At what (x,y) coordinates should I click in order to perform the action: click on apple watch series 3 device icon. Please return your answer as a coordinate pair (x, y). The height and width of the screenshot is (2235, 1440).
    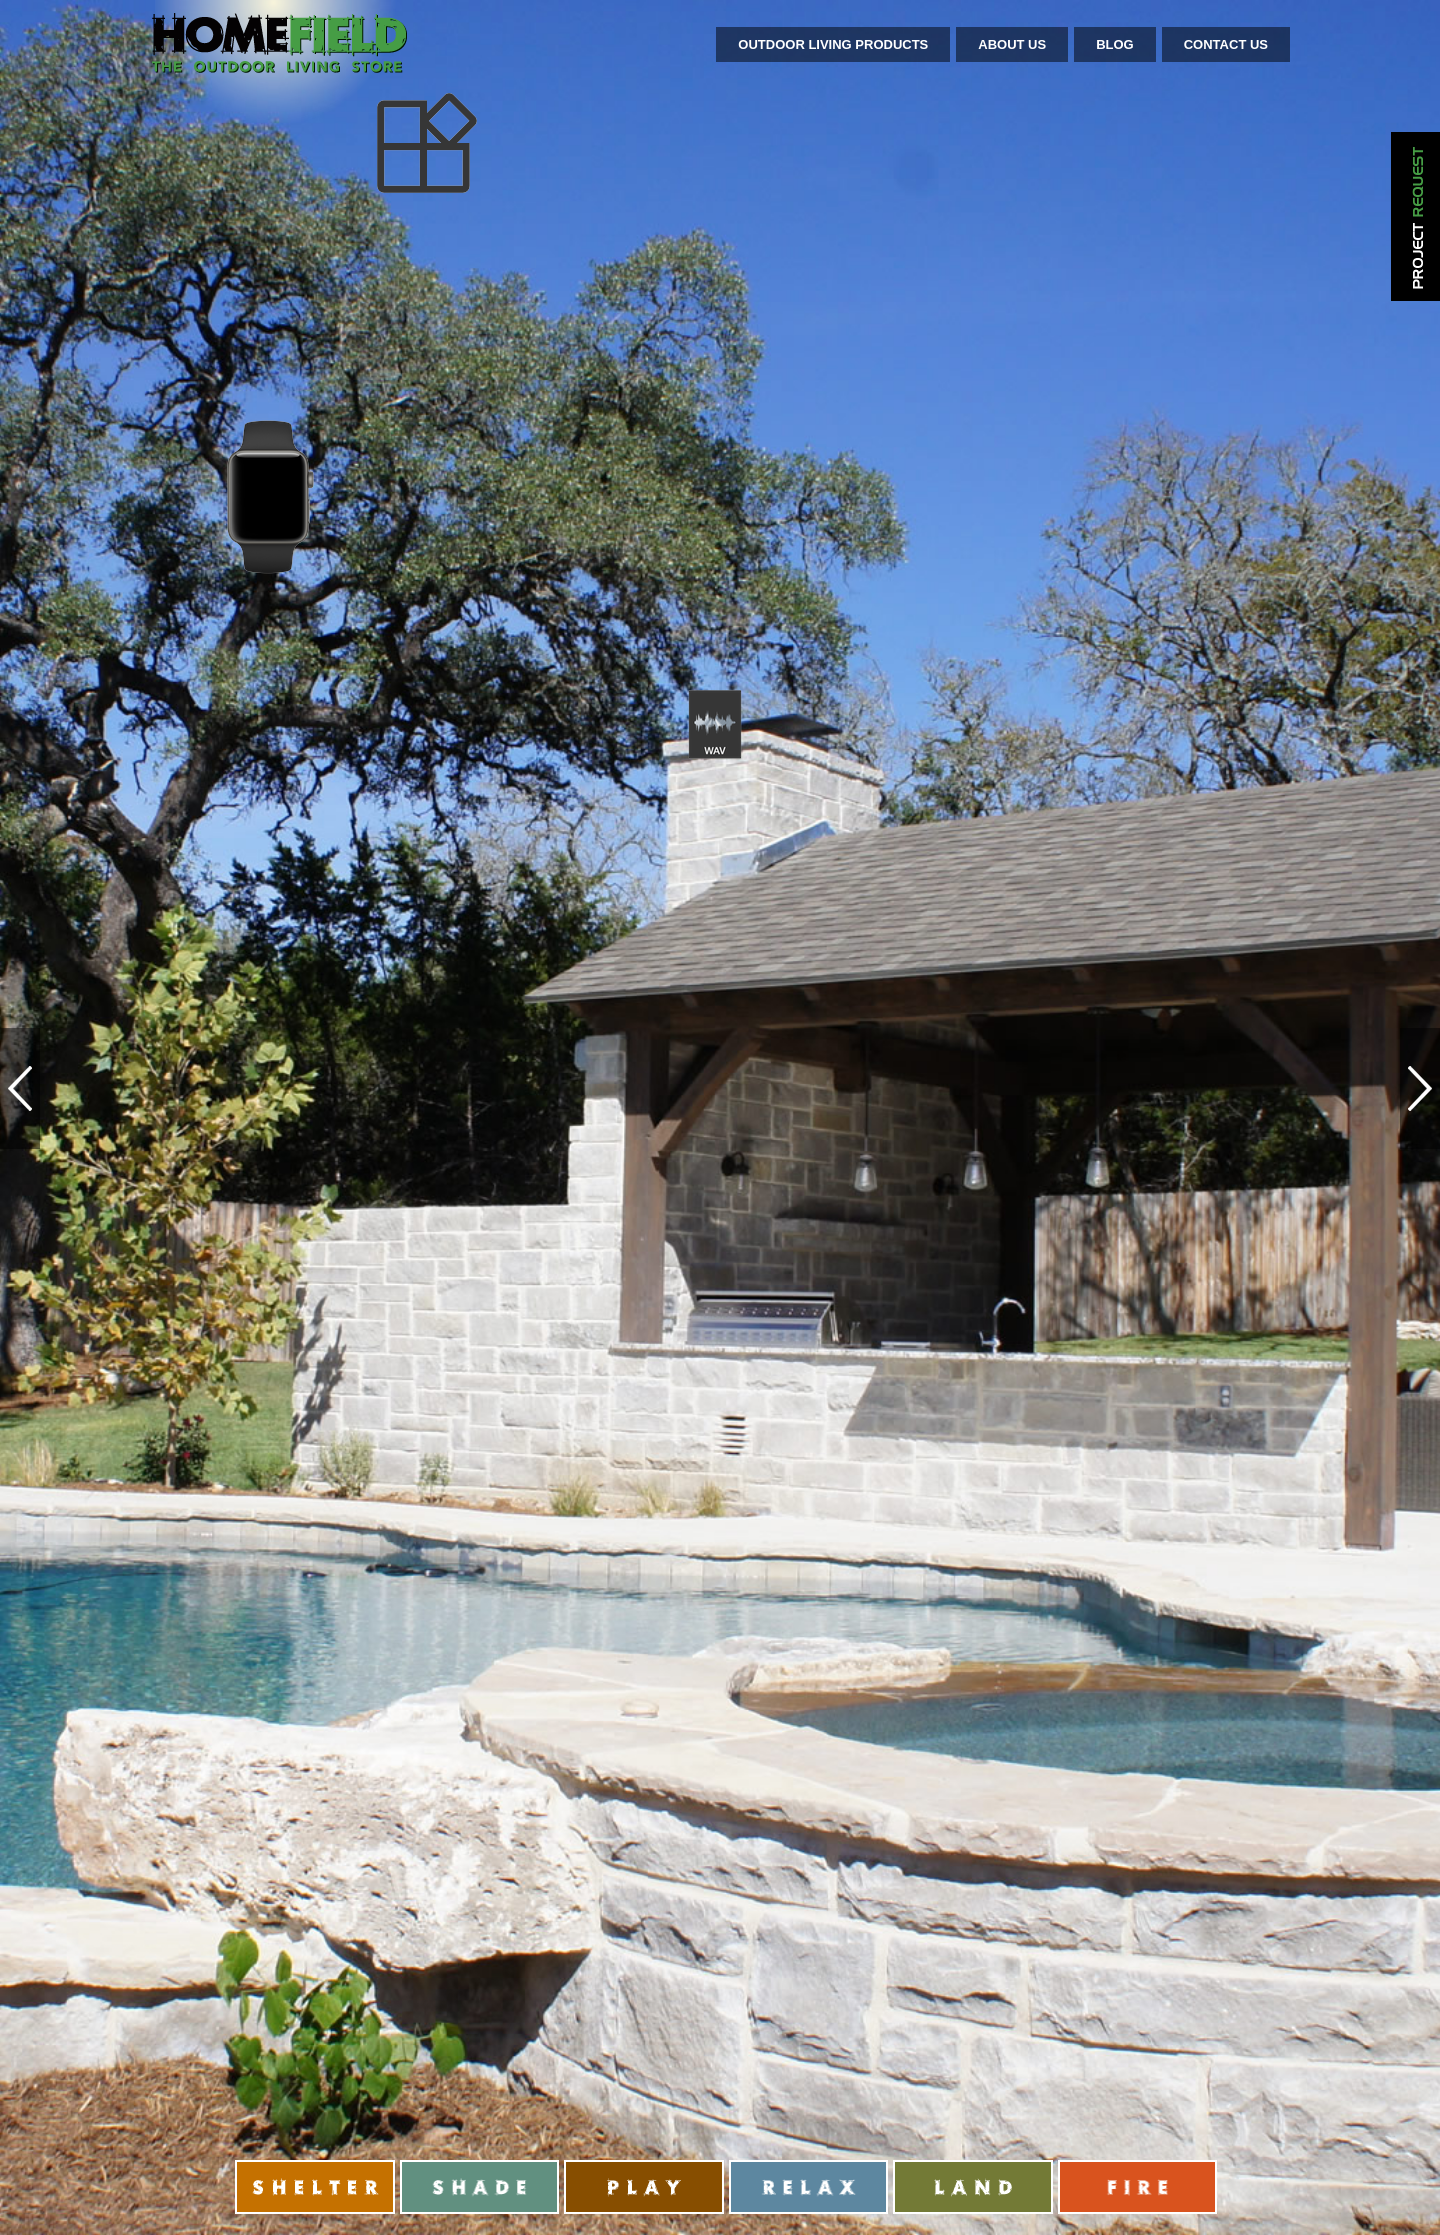
    Looking at the image, I should click on (268, 497).